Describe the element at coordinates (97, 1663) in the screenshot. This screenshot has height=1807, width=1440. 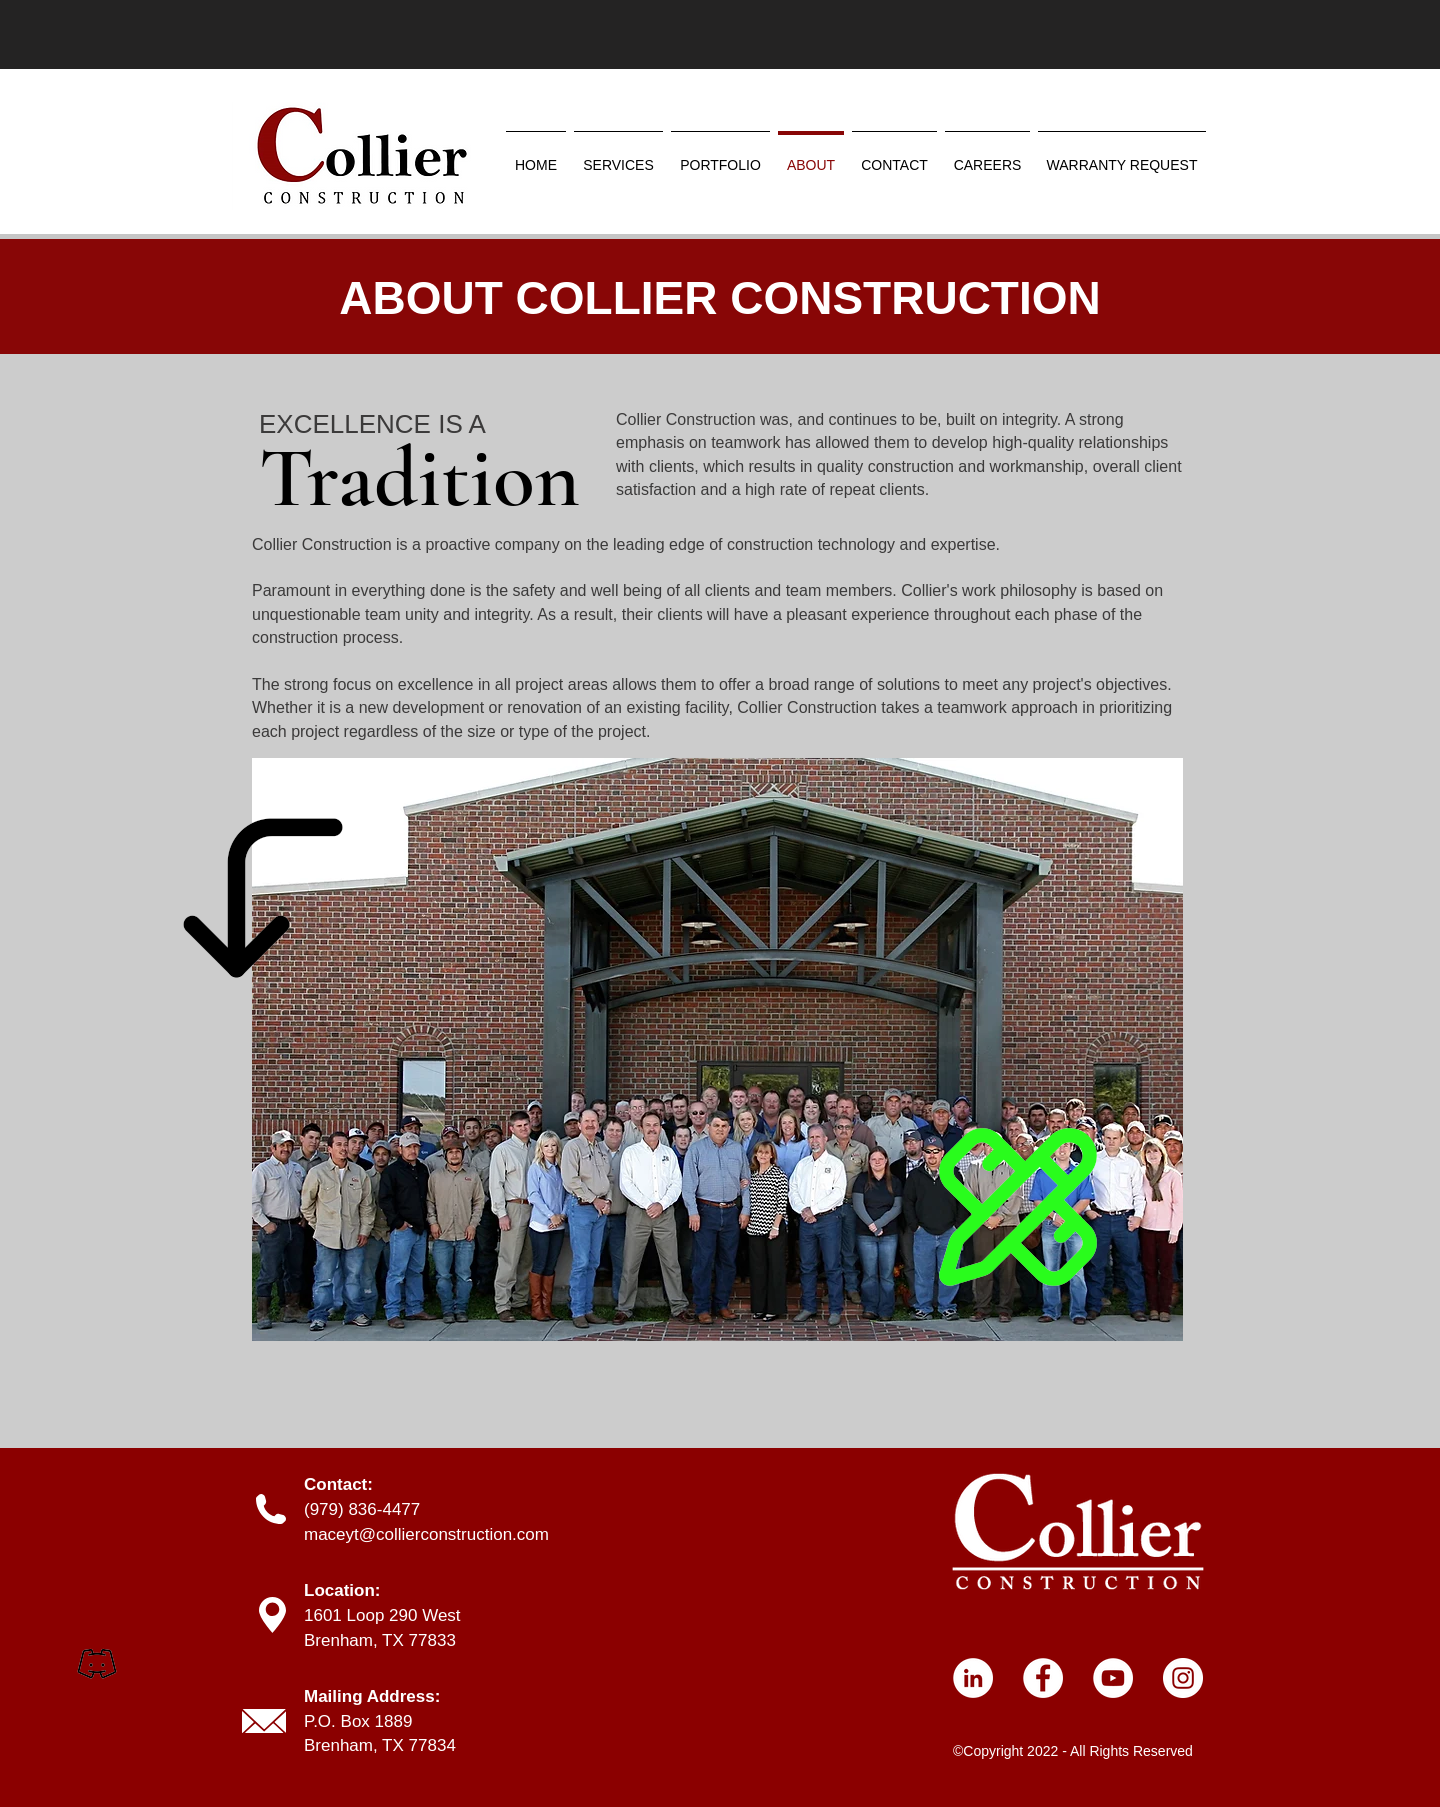
I see `open Discord` at that location.